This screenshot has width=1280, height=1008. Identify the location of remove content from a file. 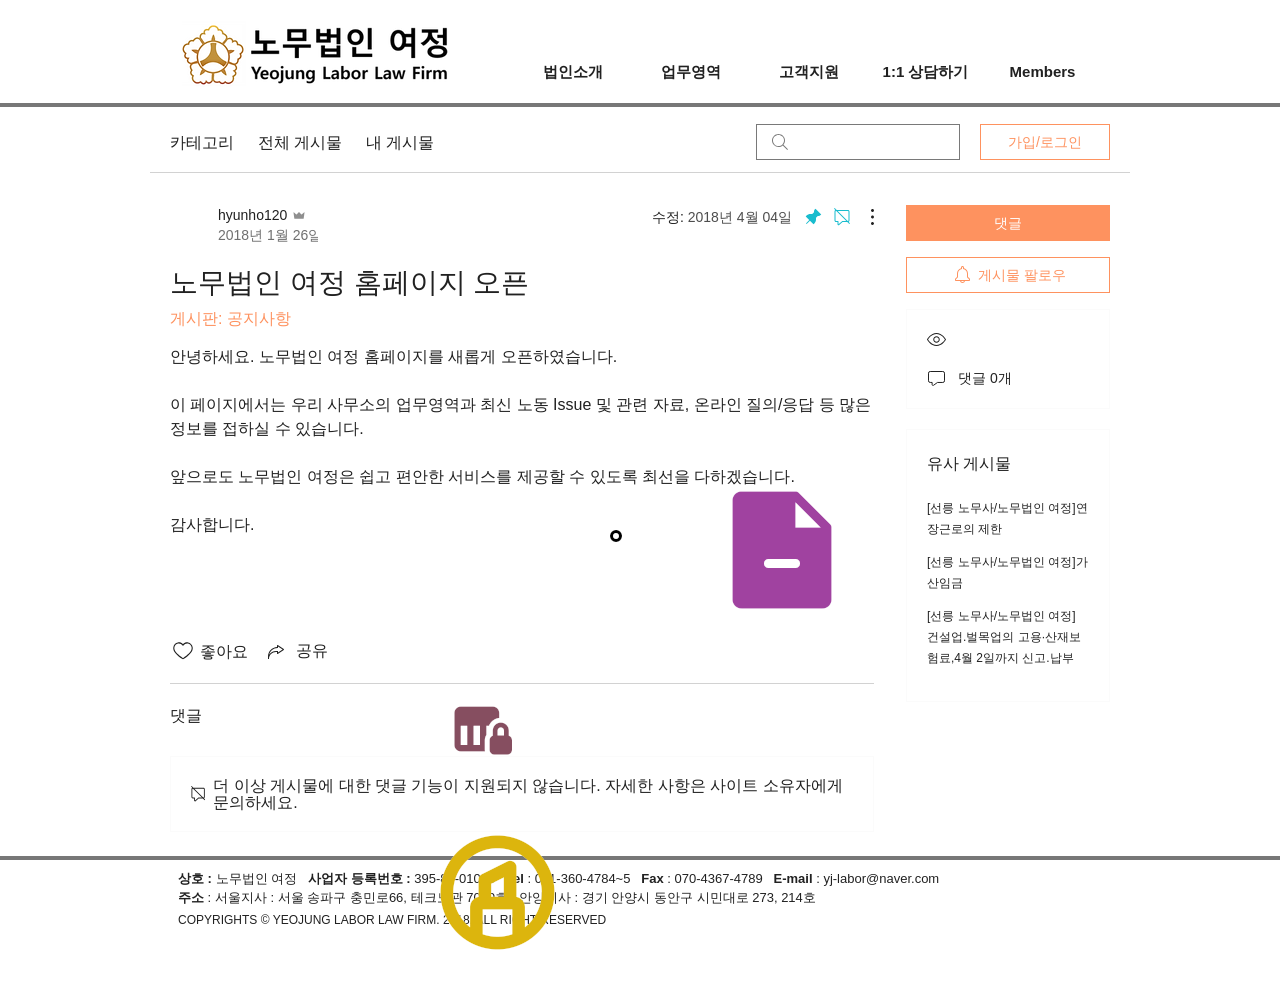
(782, 550).